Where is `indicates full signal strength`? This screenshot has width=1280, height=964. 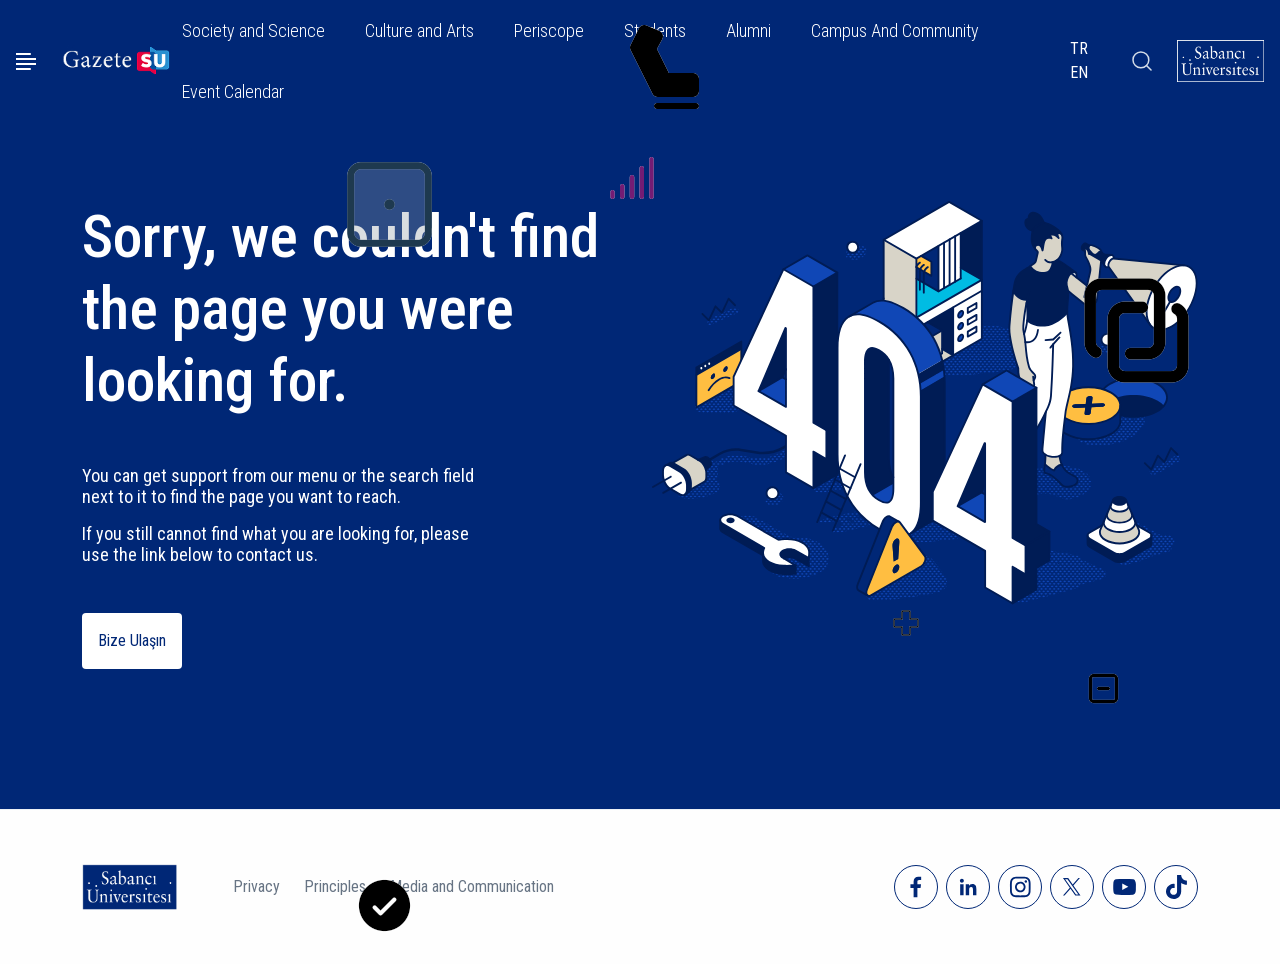 indicates full signal strength is located at coordinates (632, 178).